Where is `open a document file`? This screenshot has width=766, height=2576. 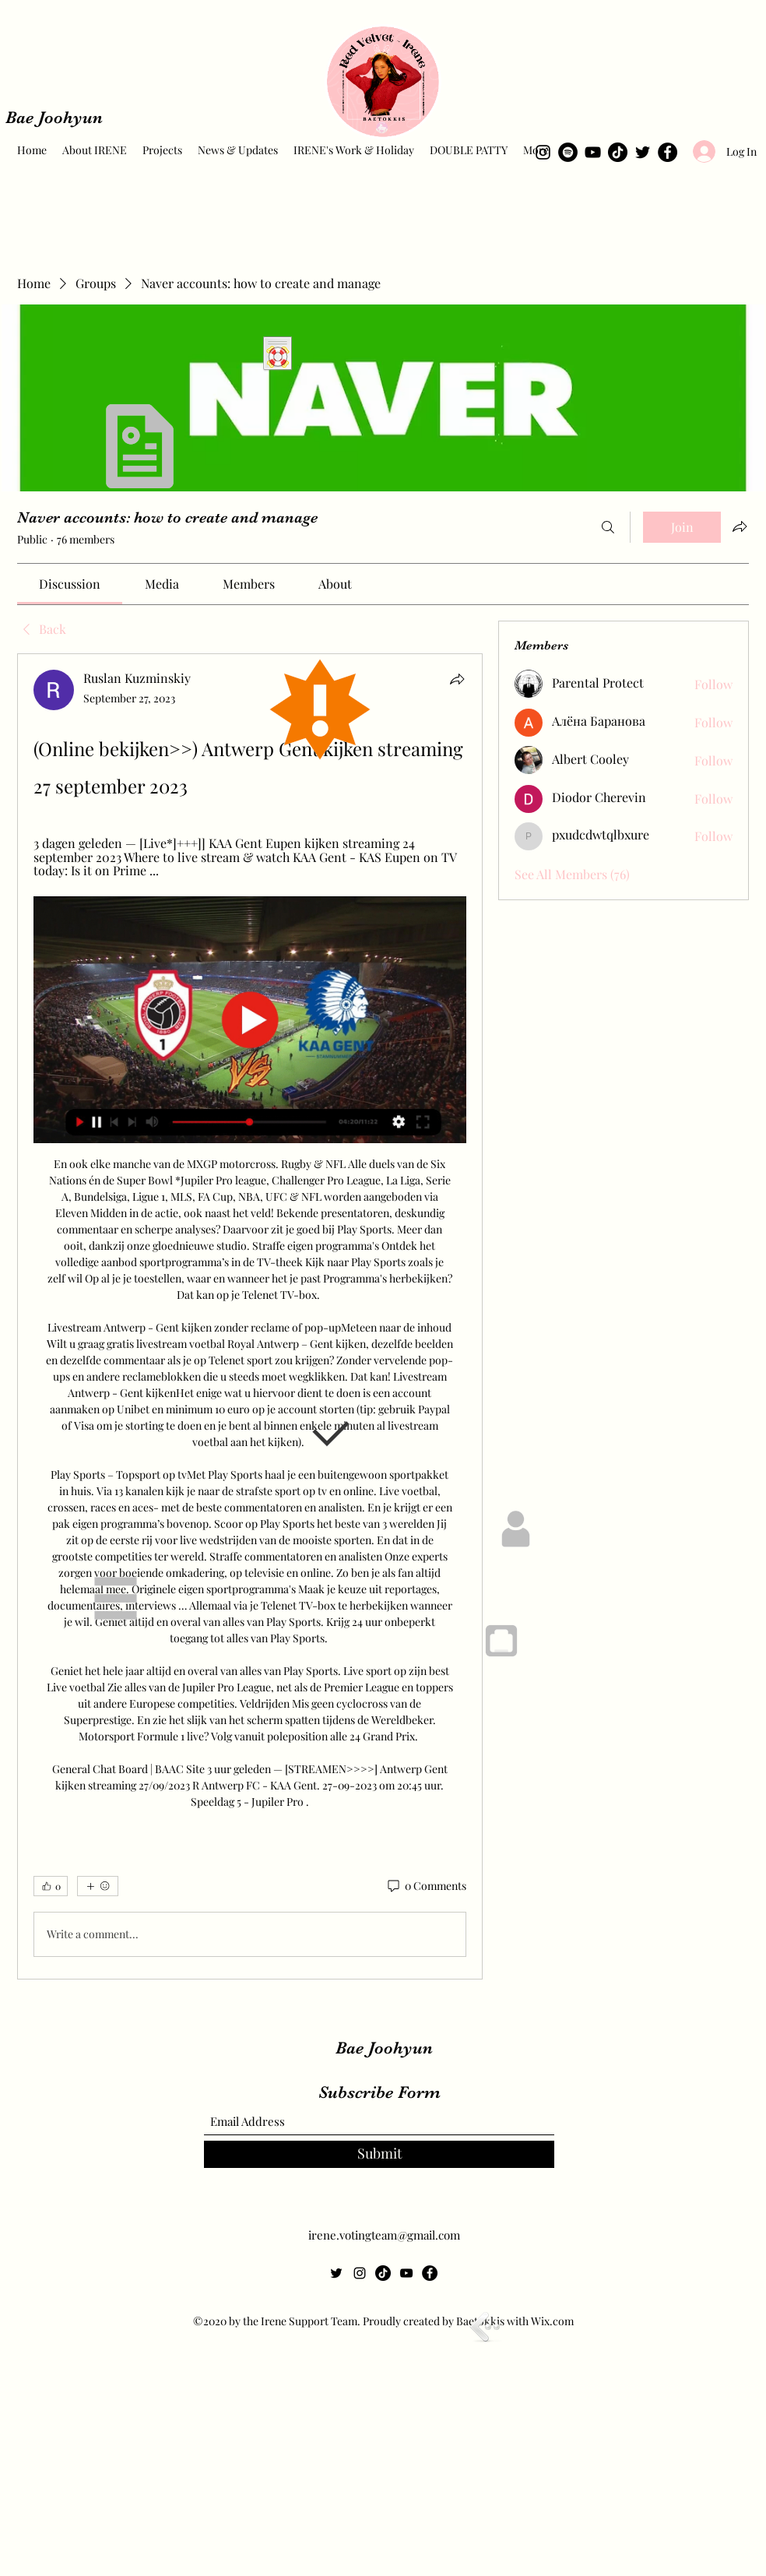
open a document file is located at coordinates (139, 443).